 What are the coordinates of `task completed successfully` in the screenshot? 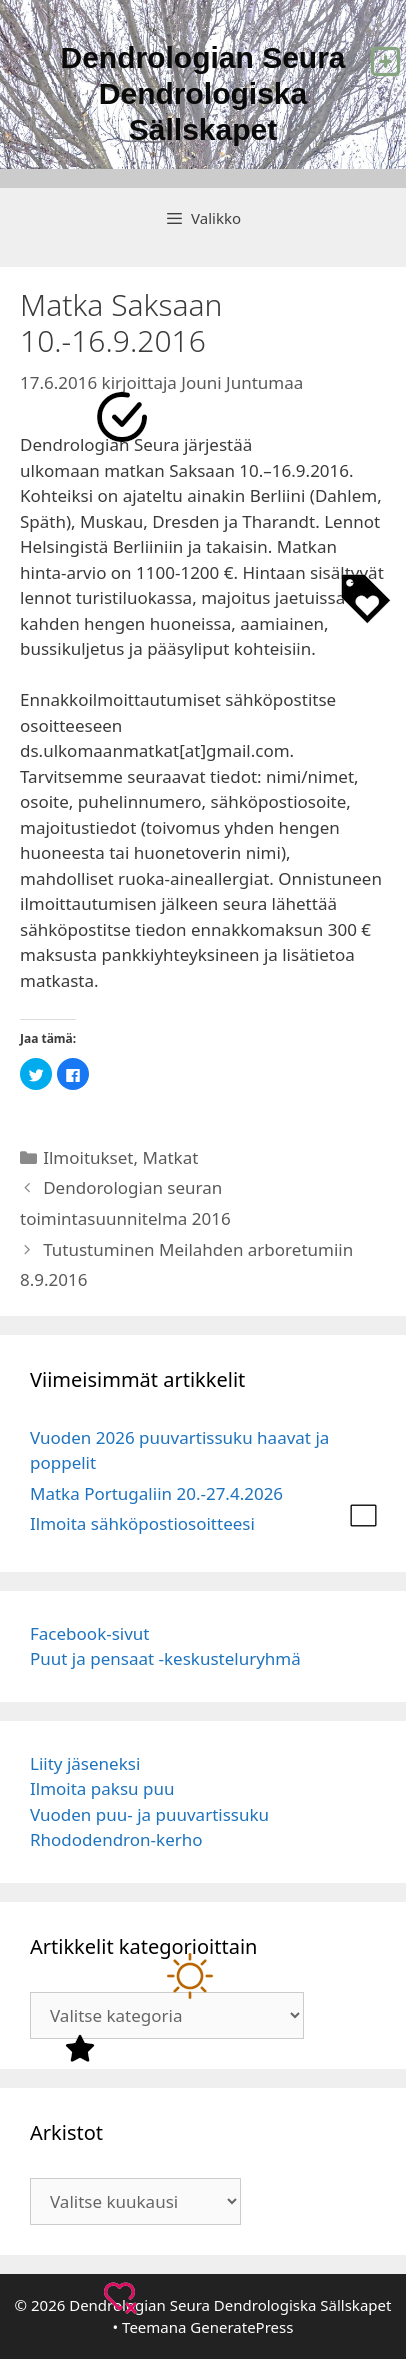 It's located at (122, 417).